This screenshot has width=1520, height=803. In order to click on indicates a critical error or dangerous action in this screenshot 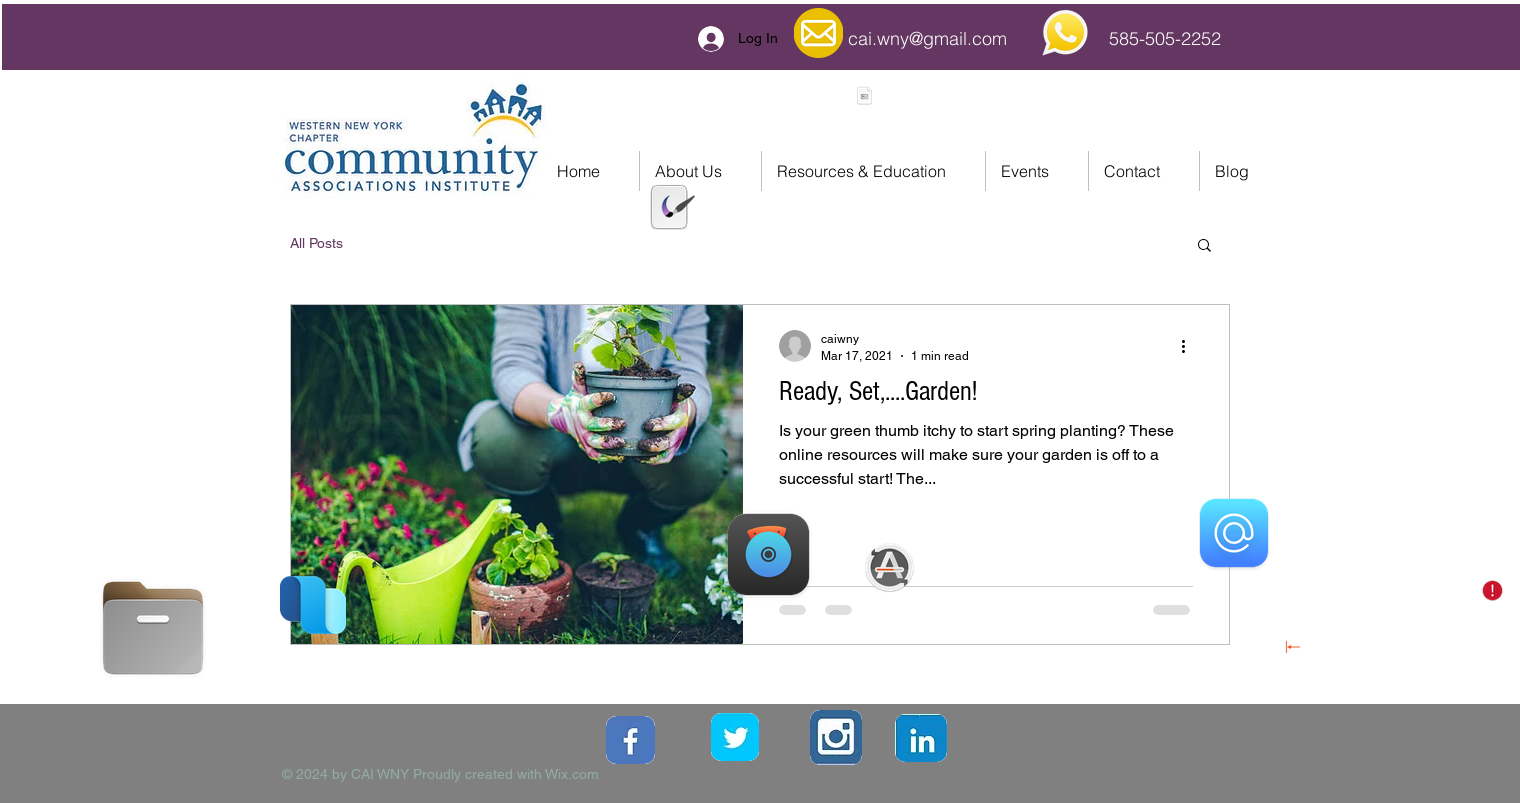, I will do `click(1492, 590)`.